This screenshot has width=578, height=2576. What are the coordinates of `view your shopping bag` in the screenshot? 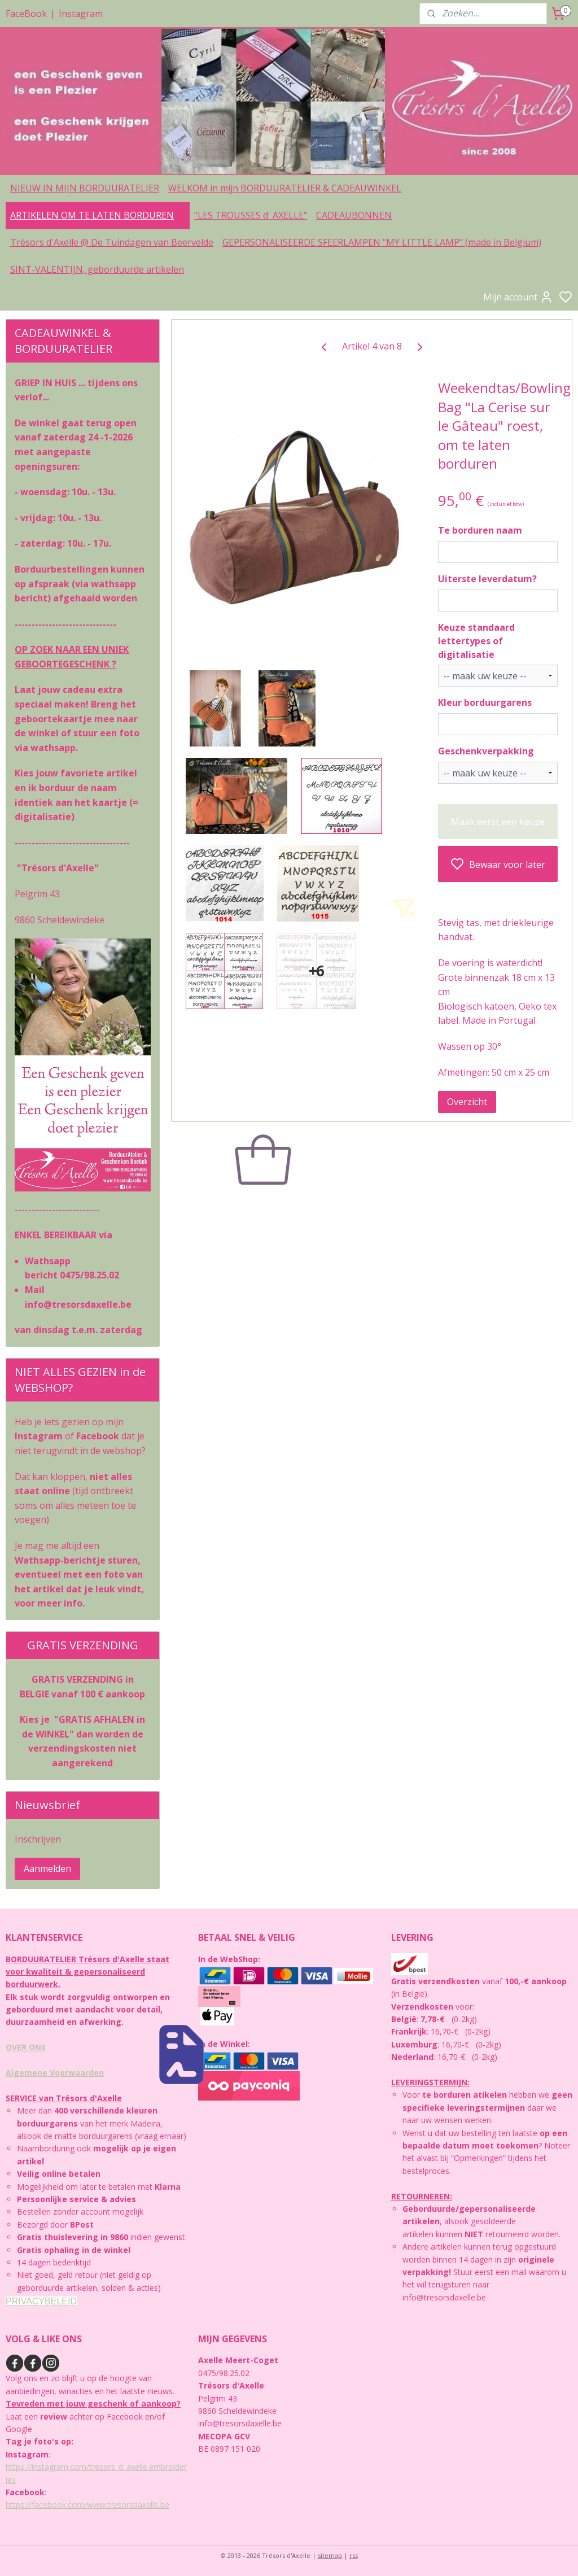 It's located at (263, 1163).